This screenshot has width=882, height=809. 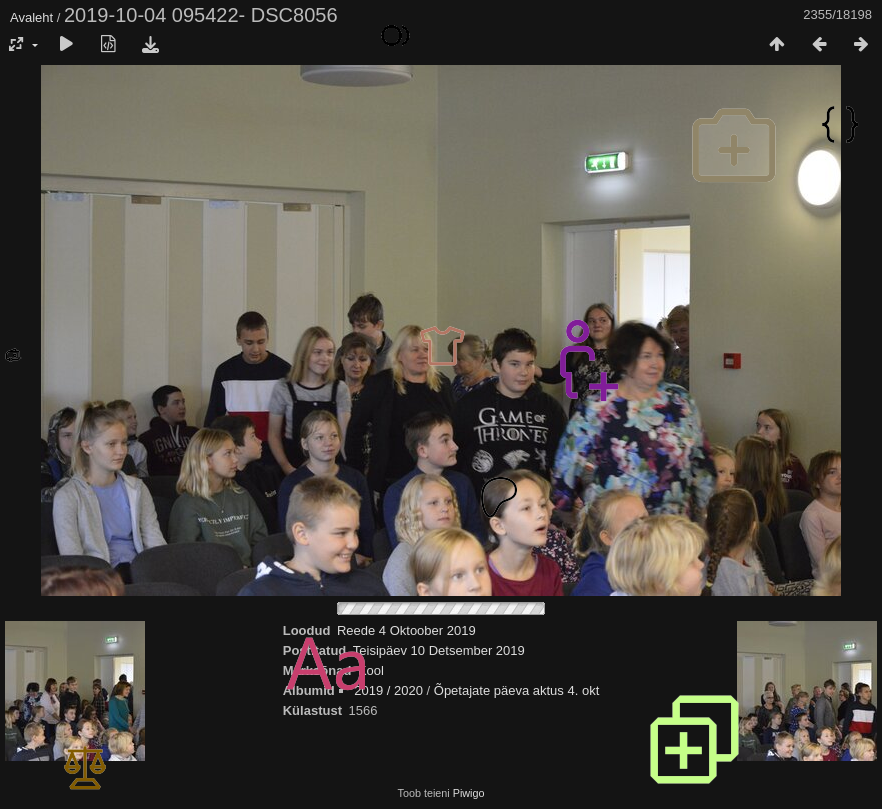 What do you see at coordinates (83, 768) in the screenshot?
I see `view license or legal information` at bounding box center [83, 768].